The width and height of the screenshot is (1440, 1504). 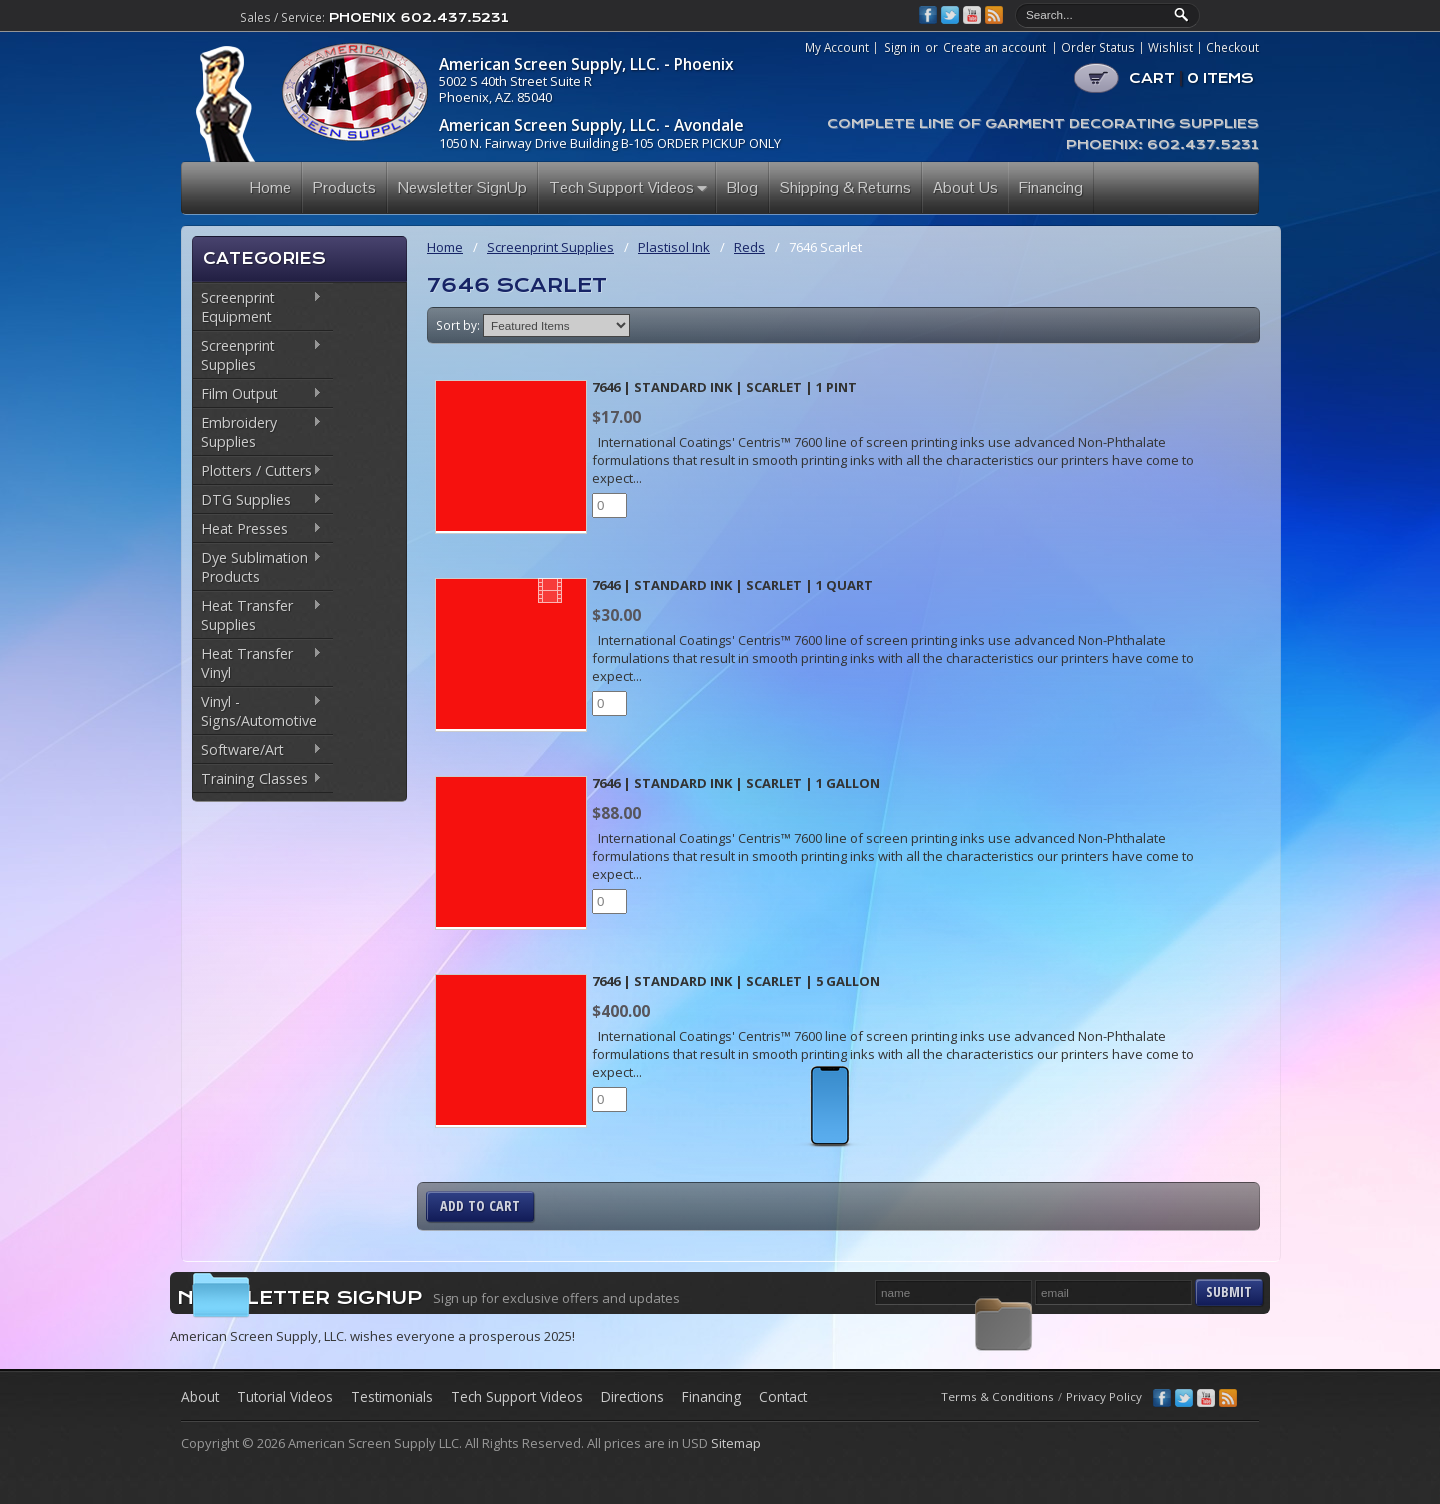 I want to click on open folder to view contents, so click(x=221, y=1295).